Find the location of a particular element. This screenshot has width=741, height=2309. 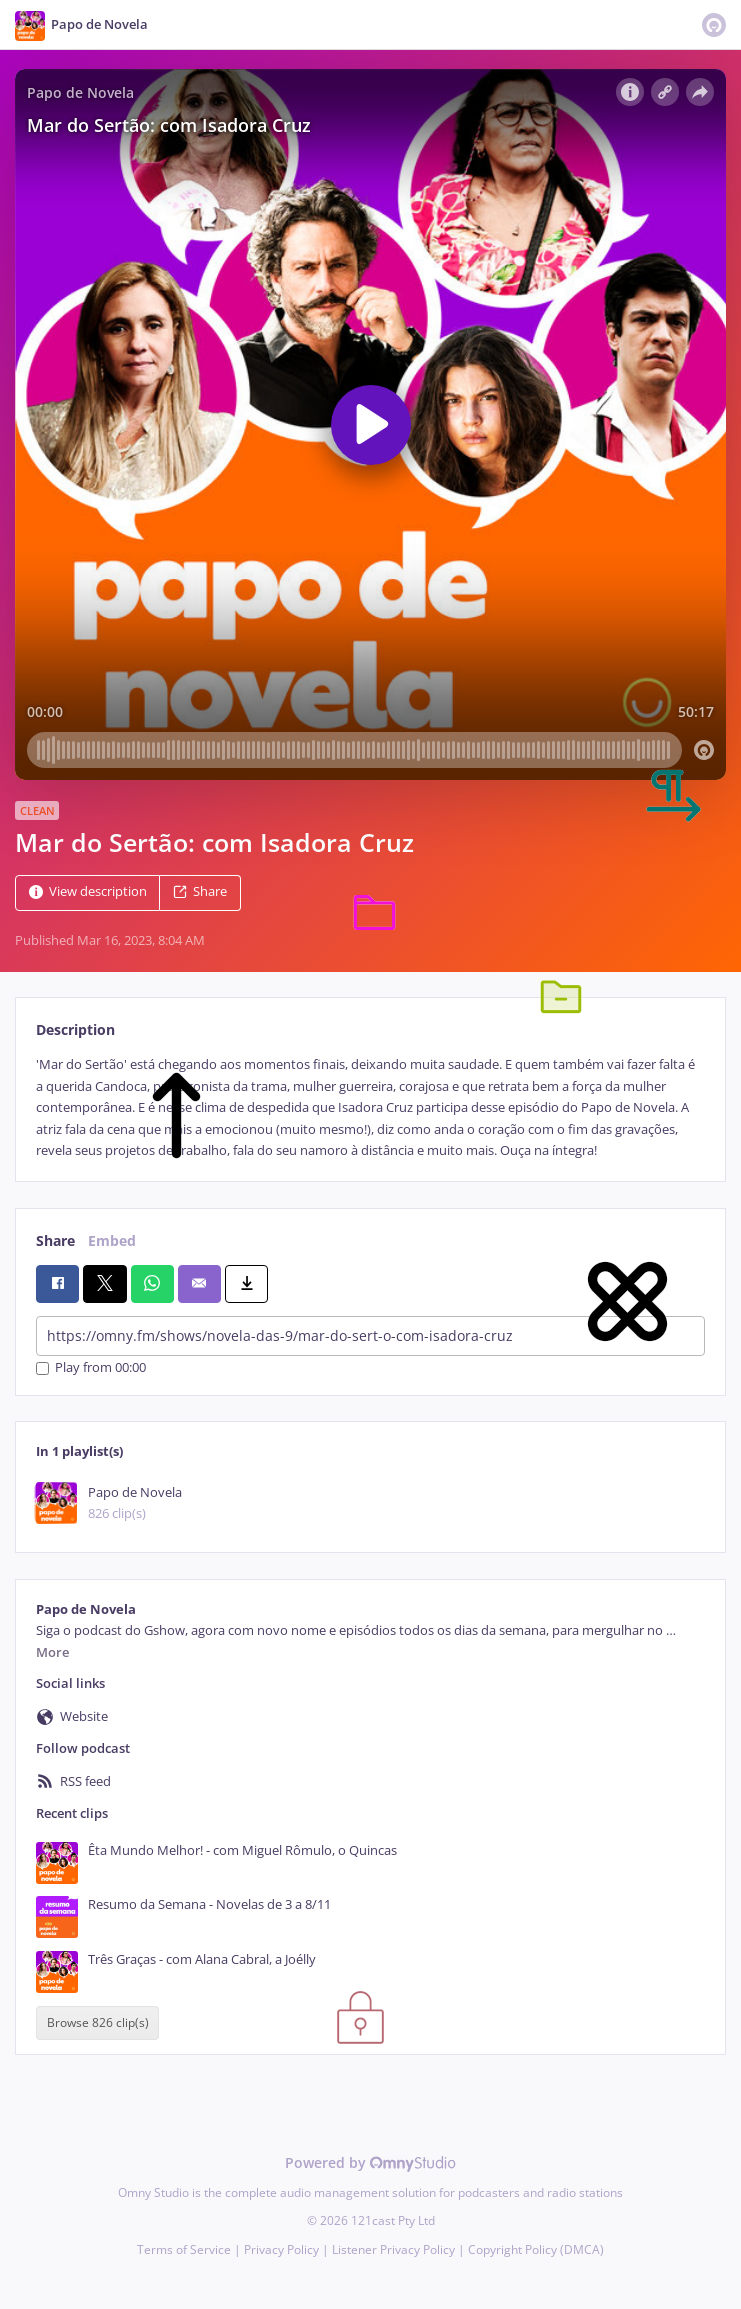

access first aid or medical help options is located at coordinates (627, 1301).